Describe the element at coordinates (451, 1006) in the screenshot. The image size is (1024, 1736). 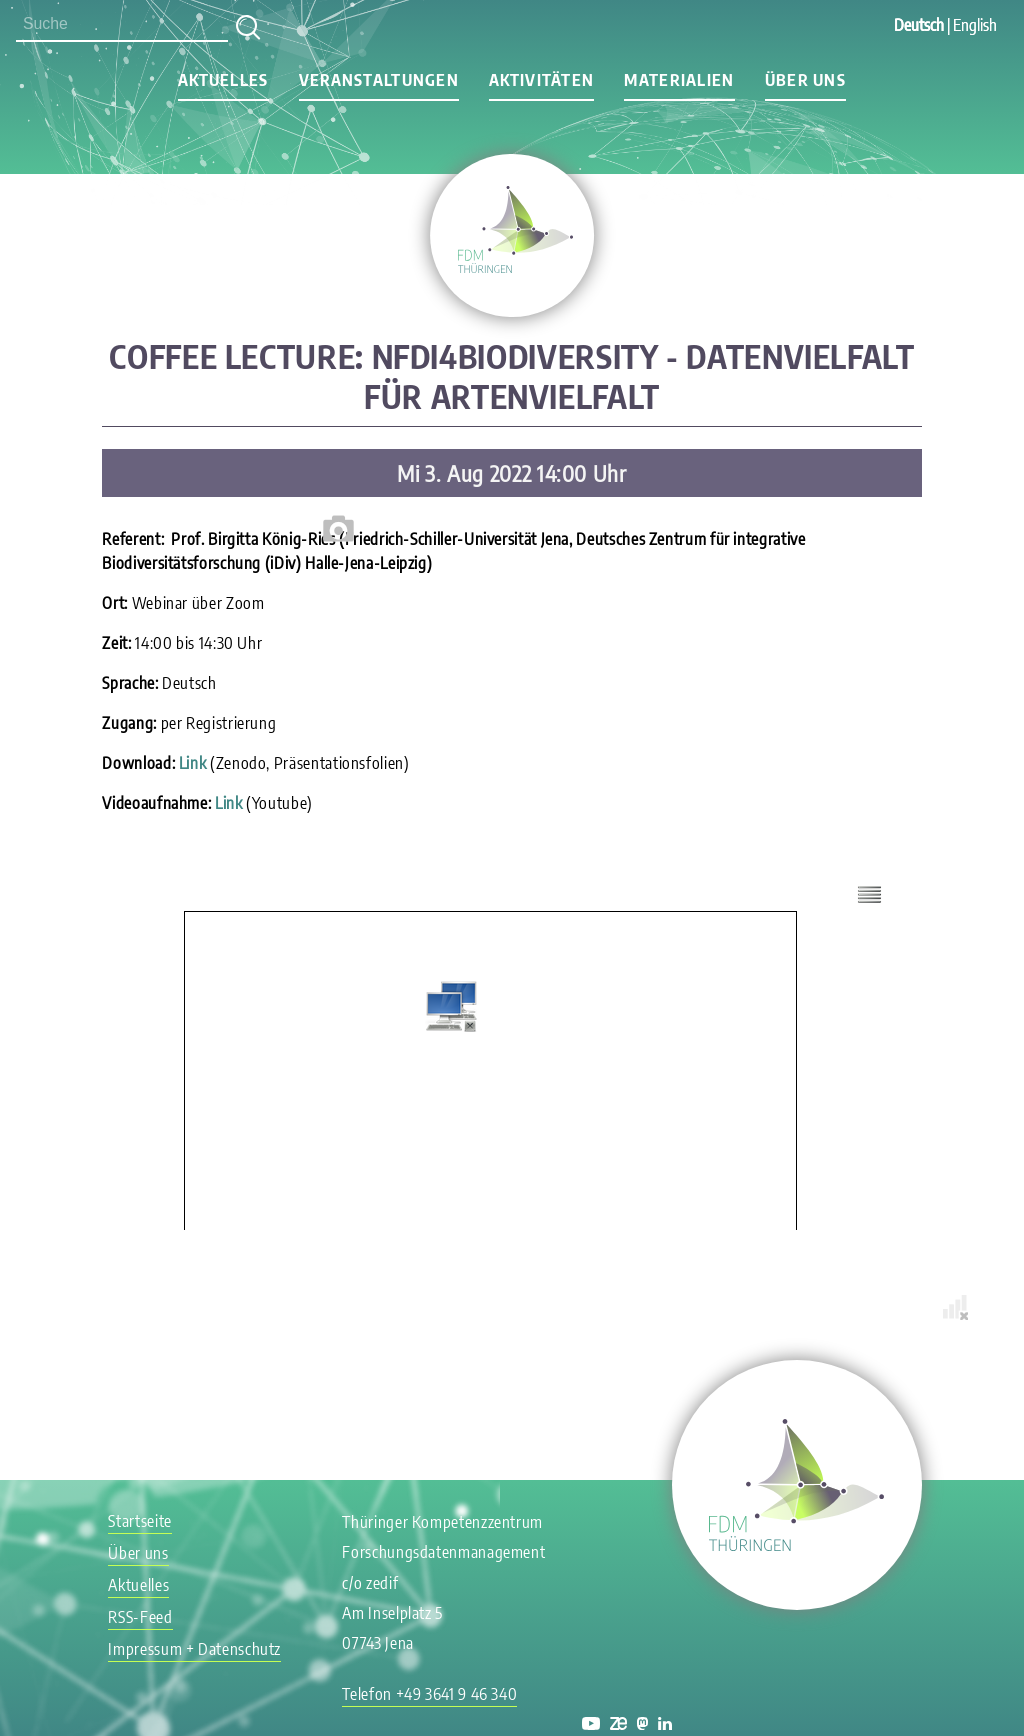
I see `indicates no network connection available` at that location.